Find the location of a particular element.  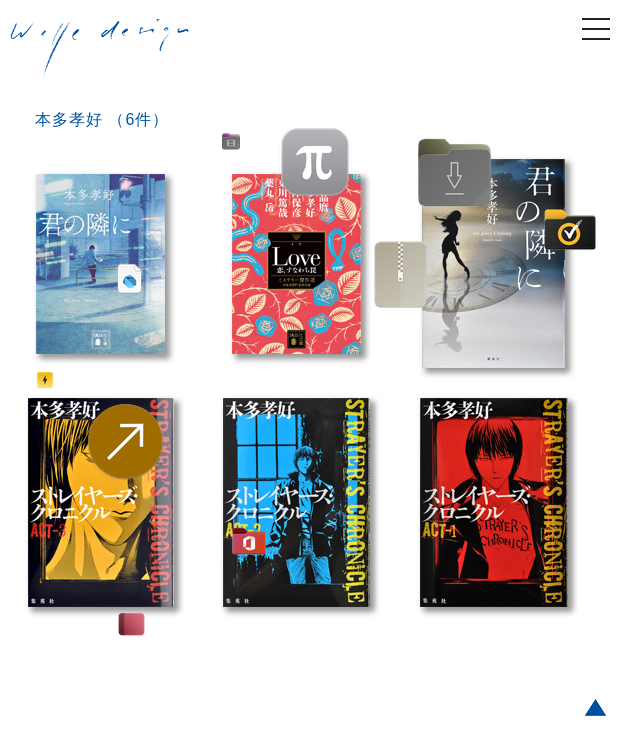

indicates a symbolic link or shortcut to another file is located at coordinates (125, 441).